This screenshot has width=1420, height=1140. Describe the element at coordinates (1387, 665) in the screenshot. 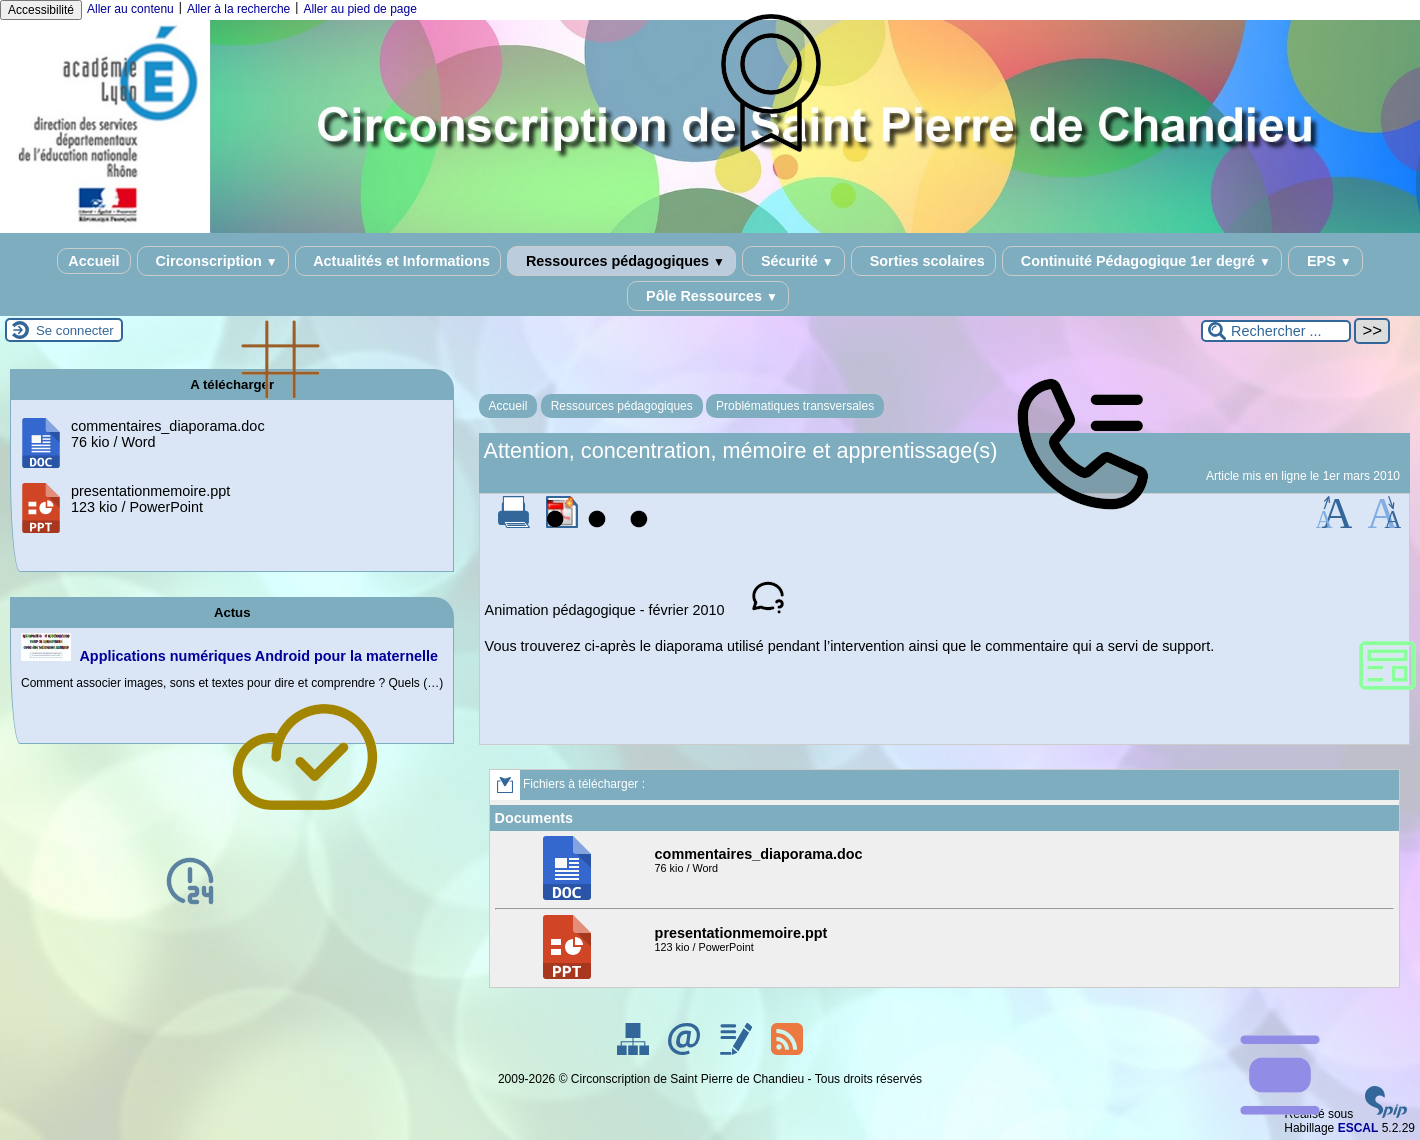

I see `preview a document or file` at that location.